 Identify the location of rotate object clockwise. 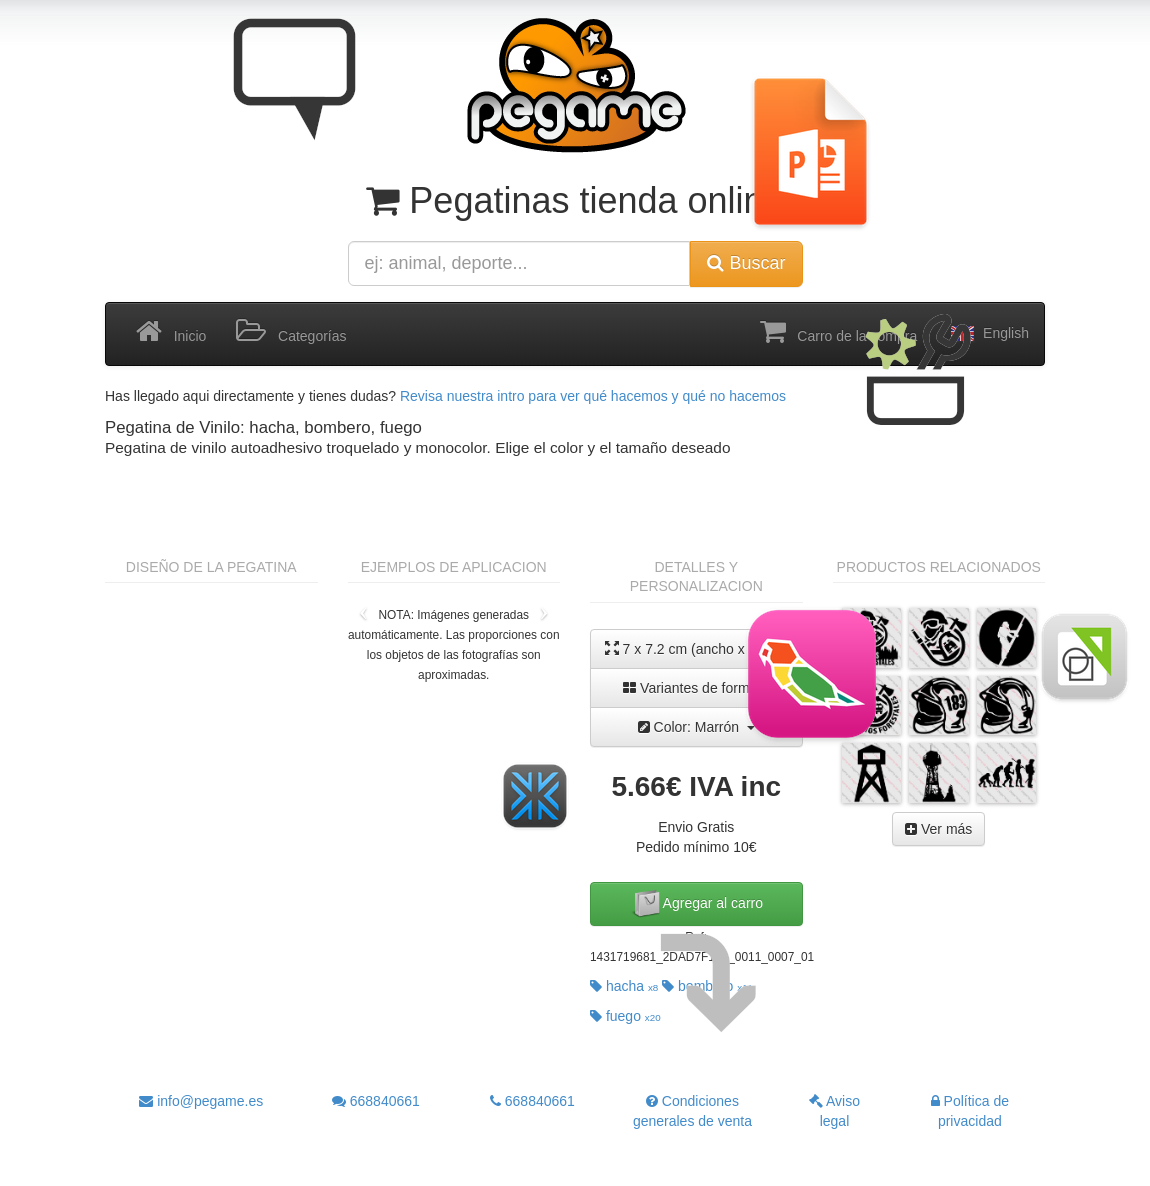
(704, 977).